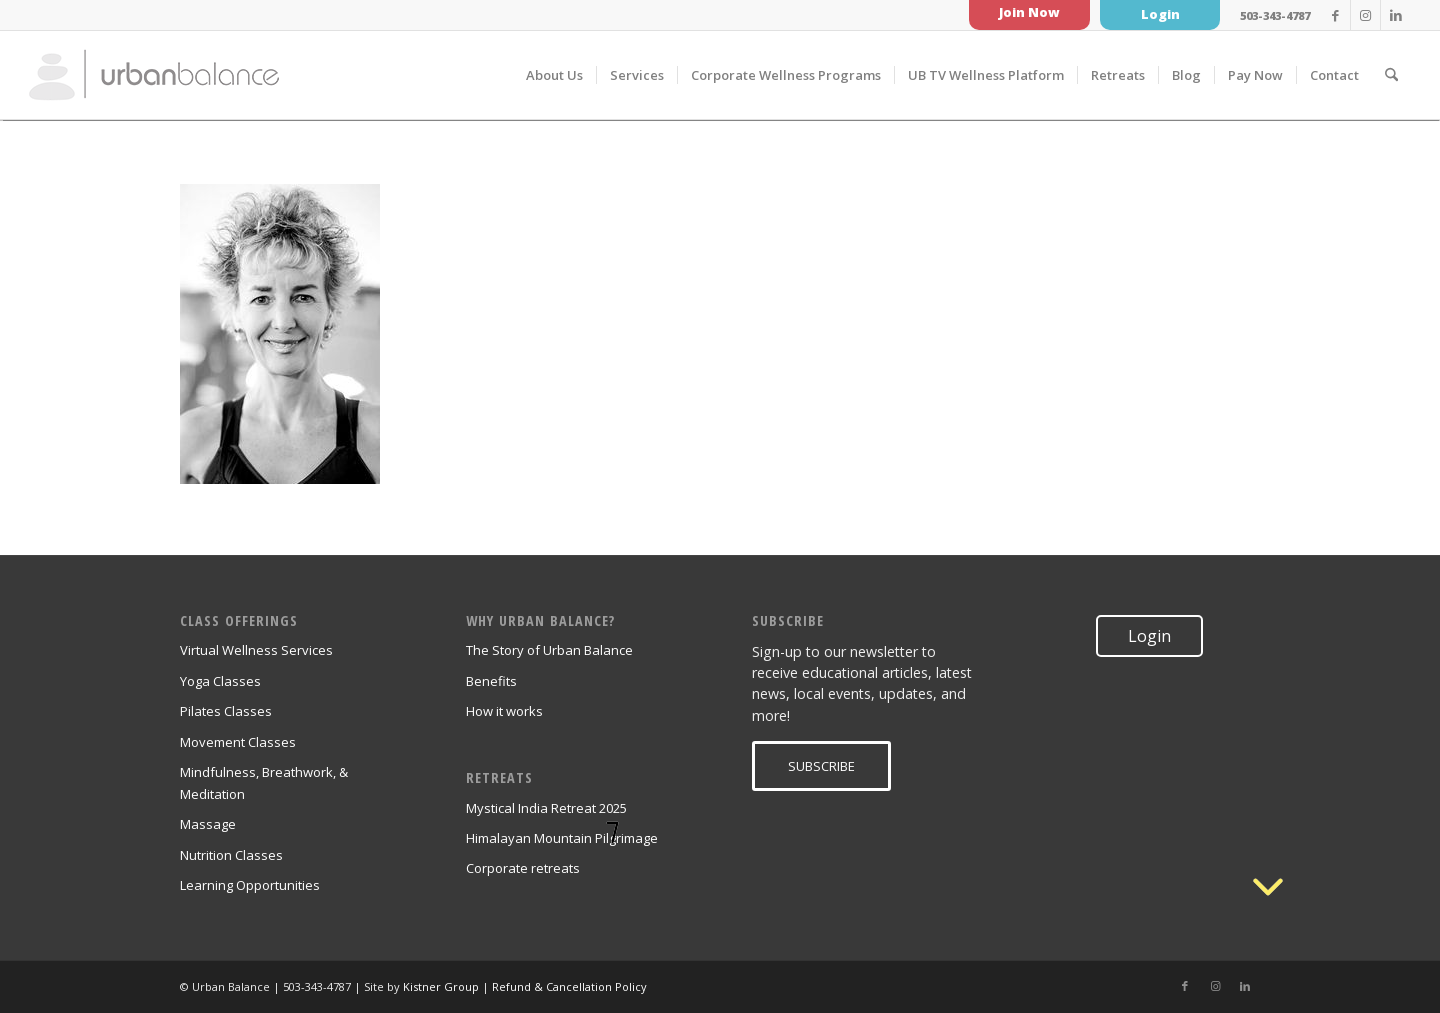  I want to click on expand a dropdown menu or section, so click(1268, 887).